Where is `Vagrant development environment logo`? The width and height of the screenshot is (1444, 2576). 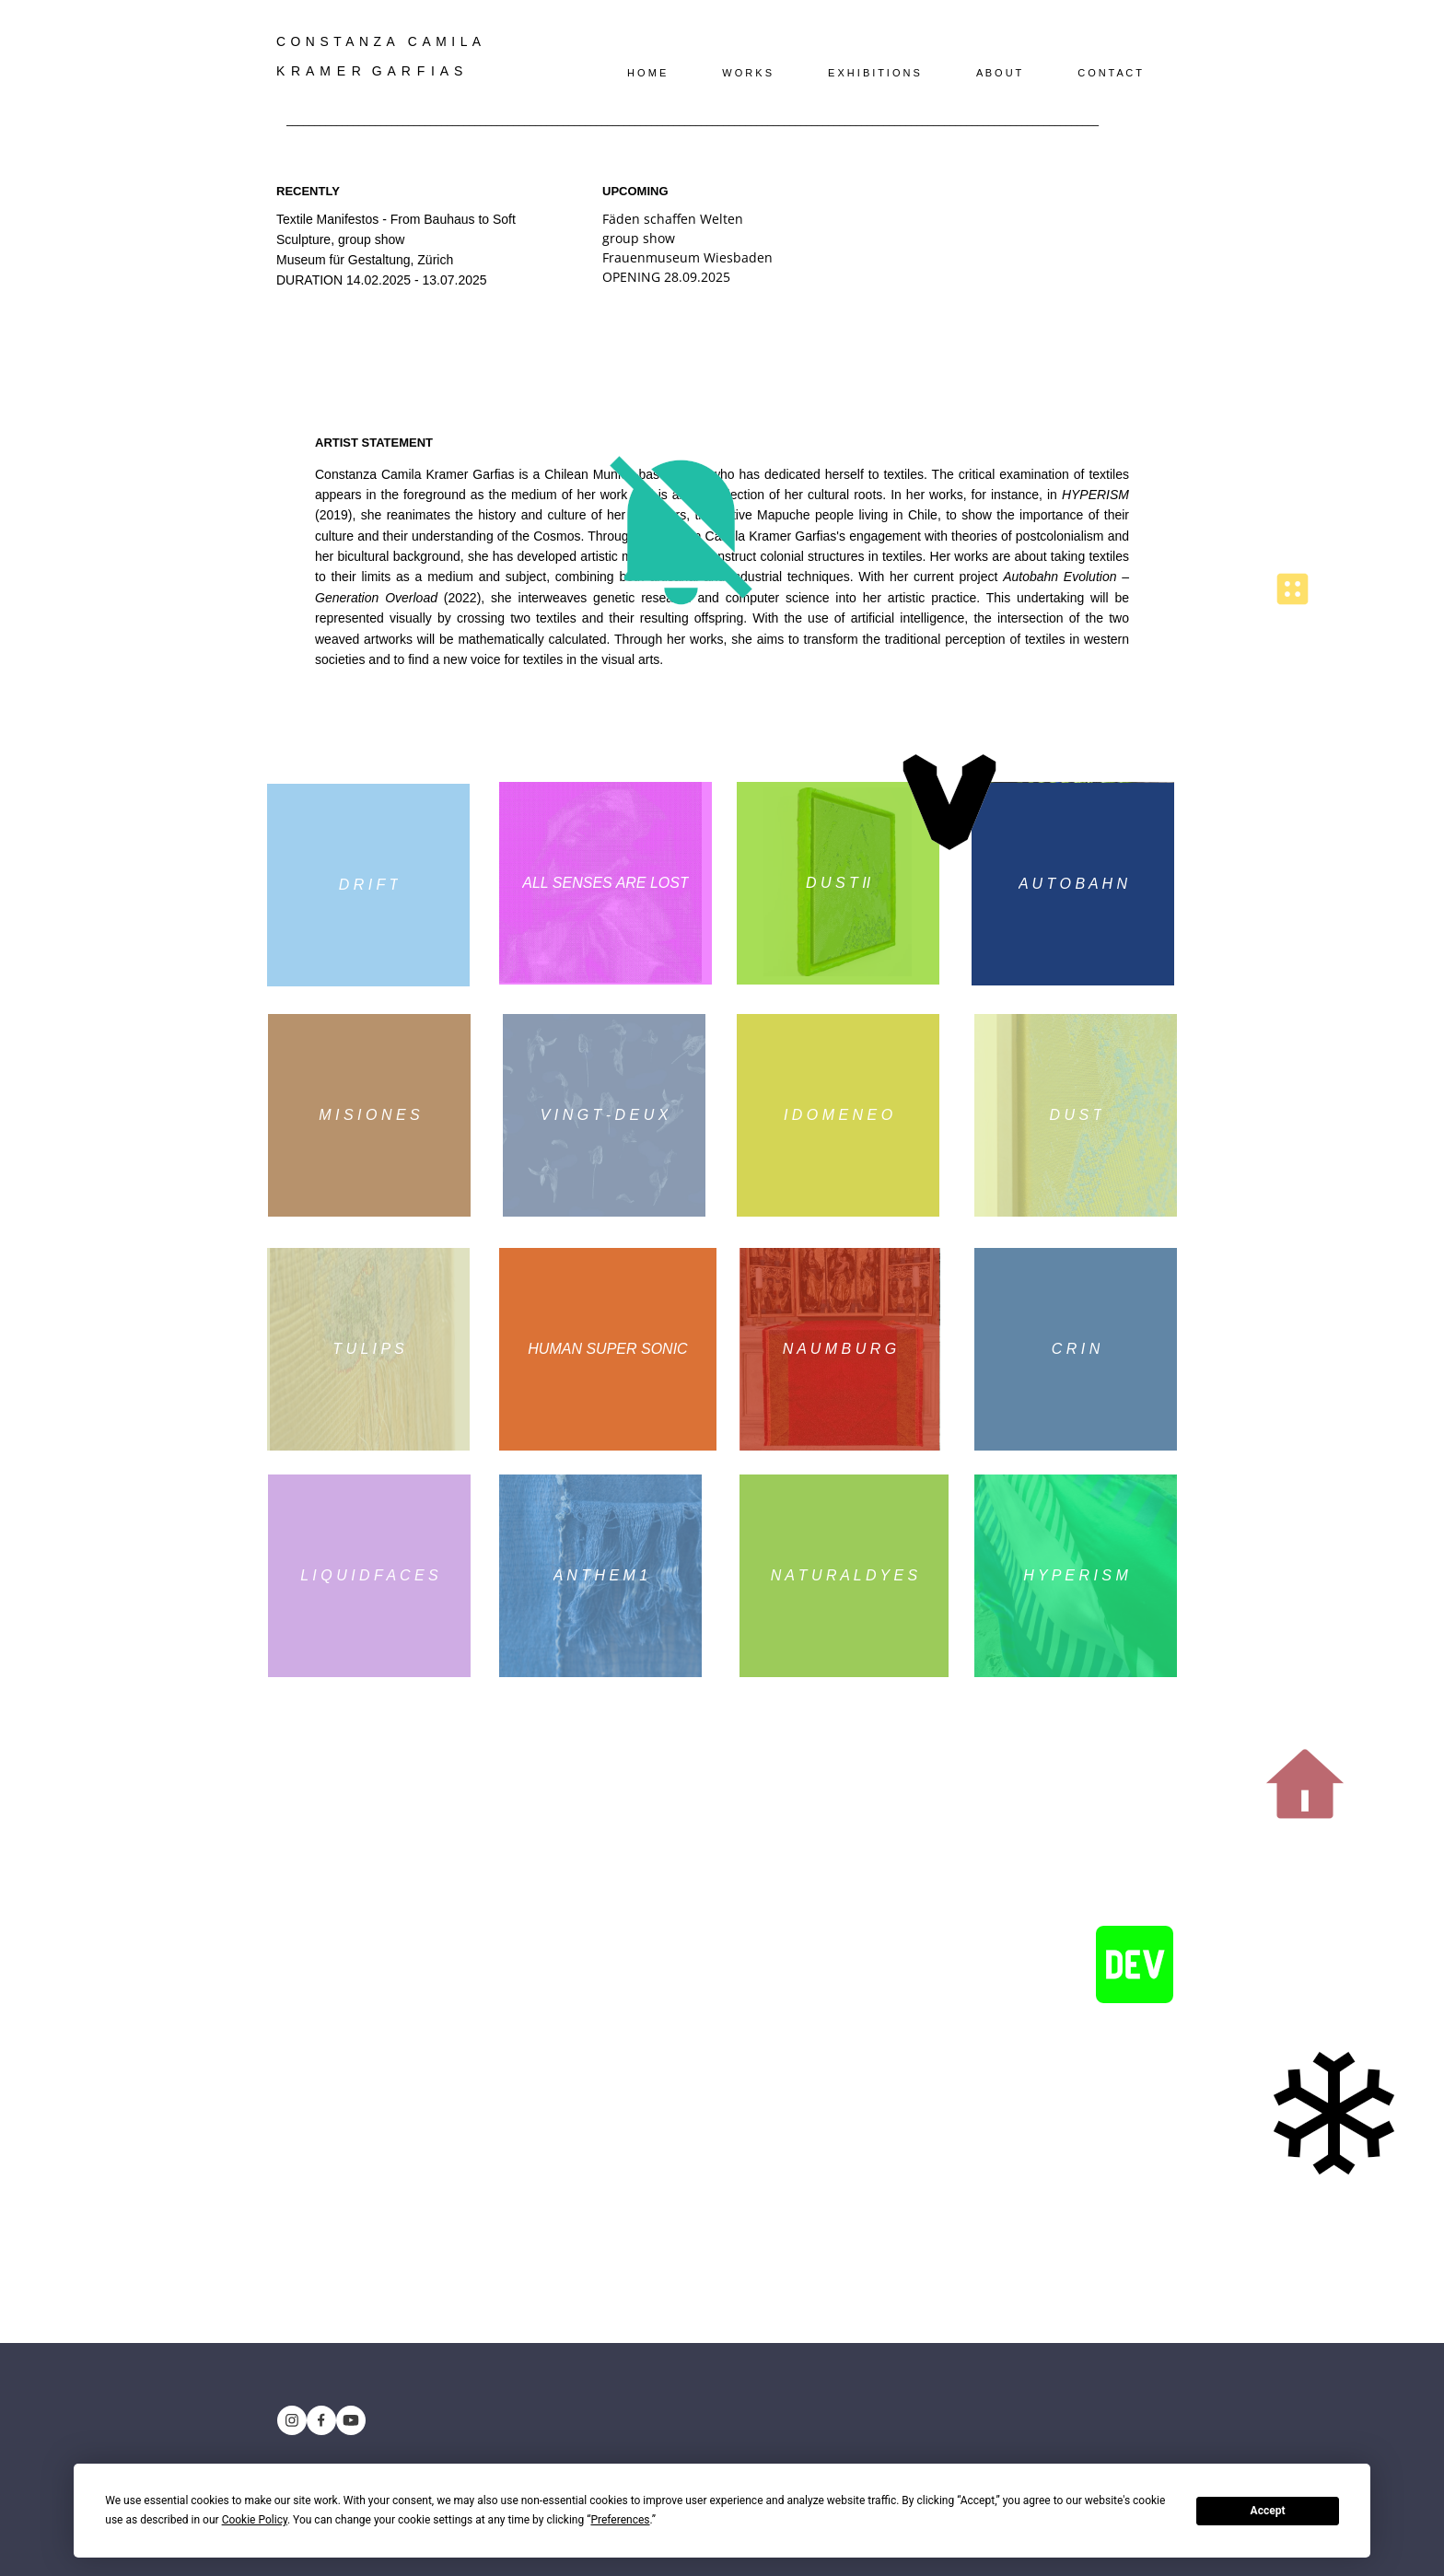
Vagrant development environment logo is located at coordinates (949, 802).